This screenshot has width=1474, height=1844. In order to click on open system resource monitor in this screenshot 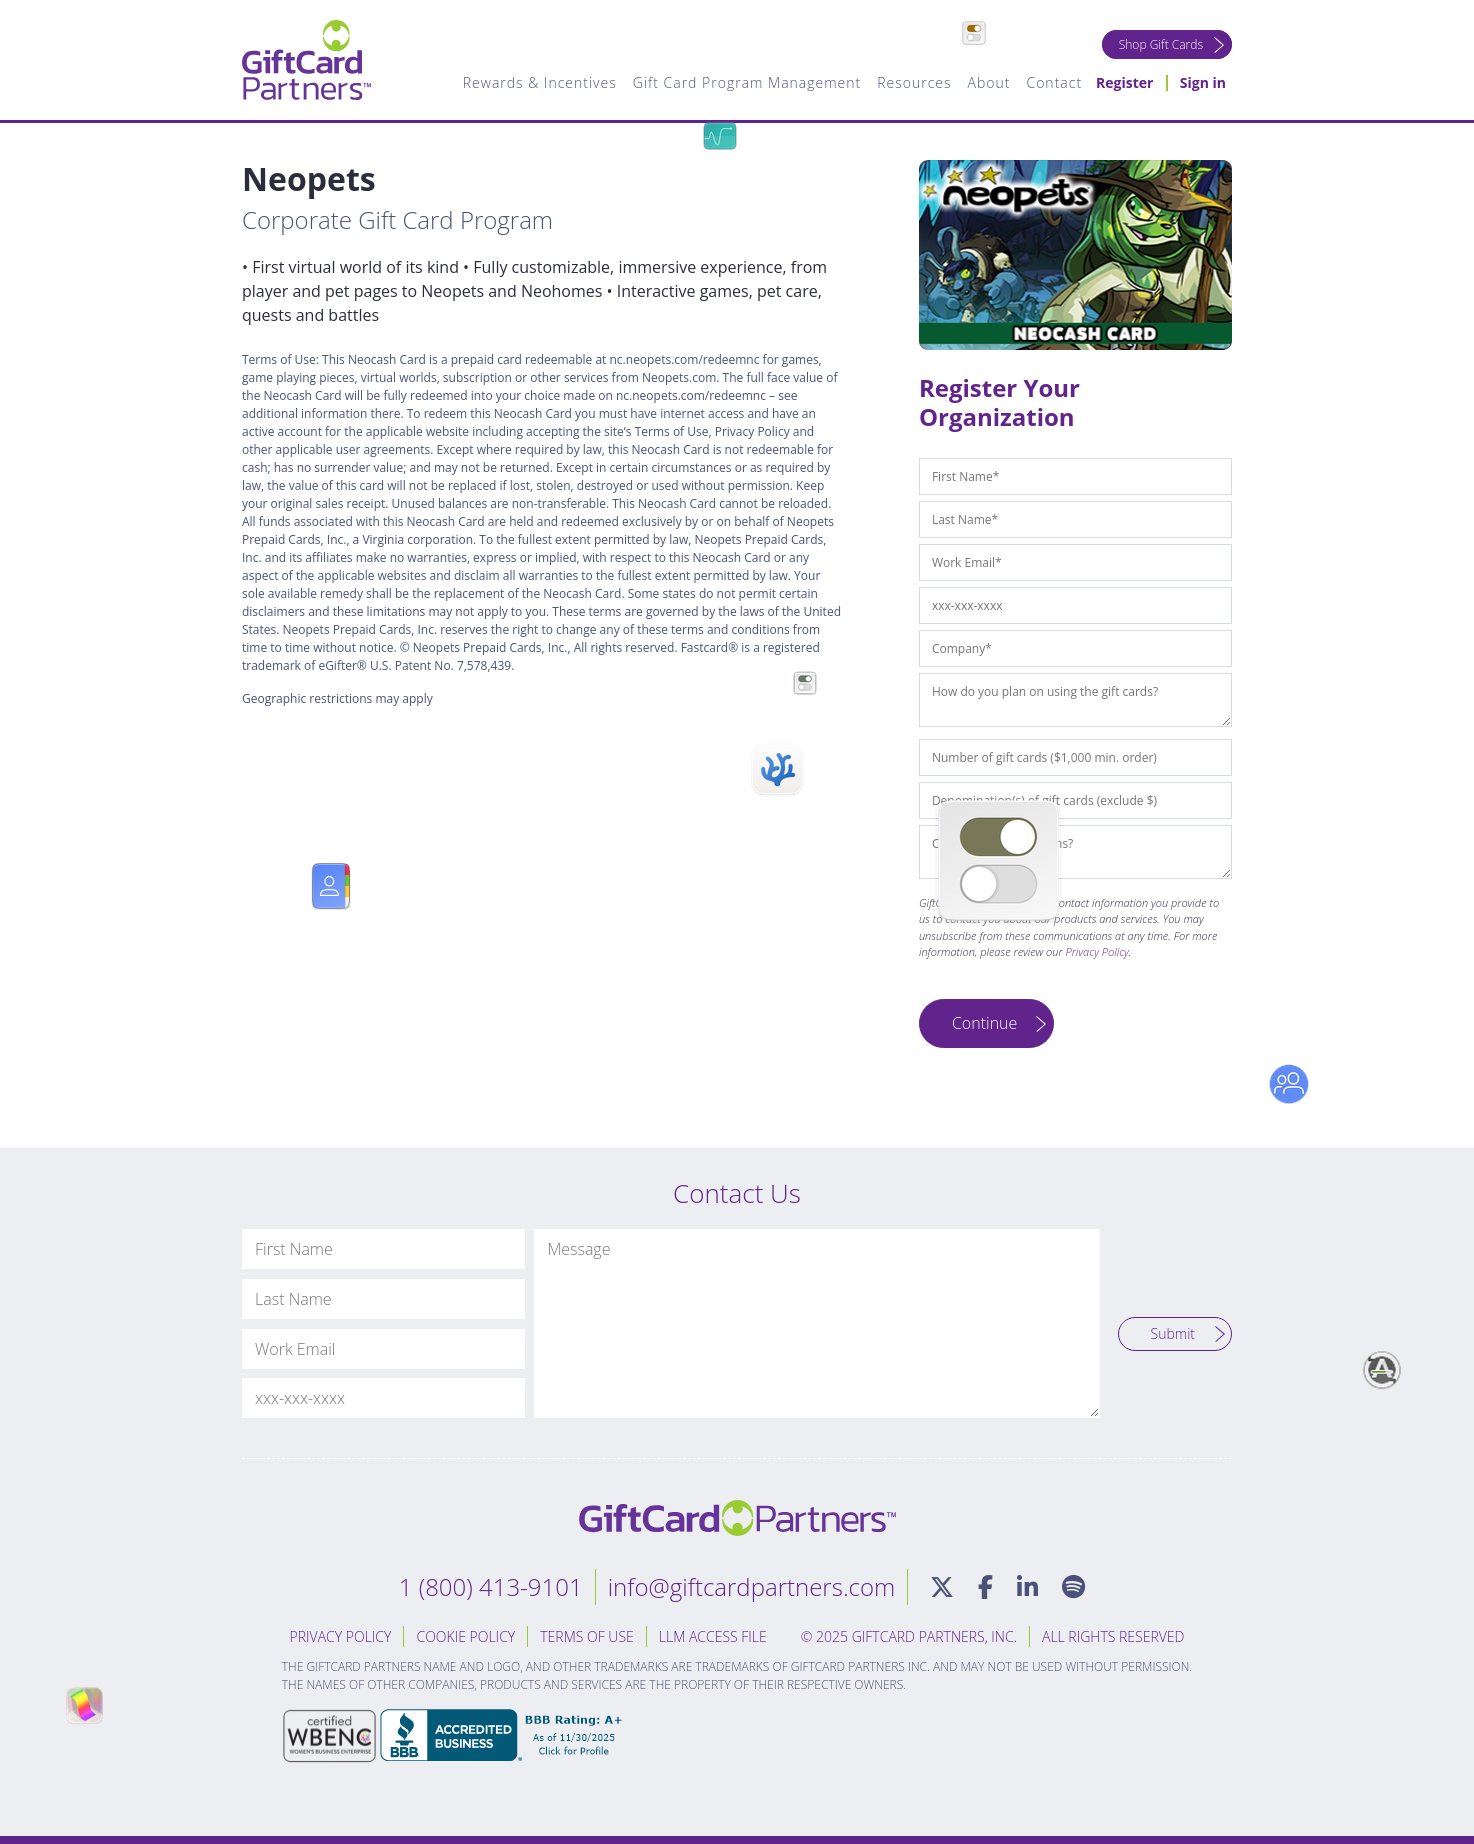, I will do `click(720, 136)`.